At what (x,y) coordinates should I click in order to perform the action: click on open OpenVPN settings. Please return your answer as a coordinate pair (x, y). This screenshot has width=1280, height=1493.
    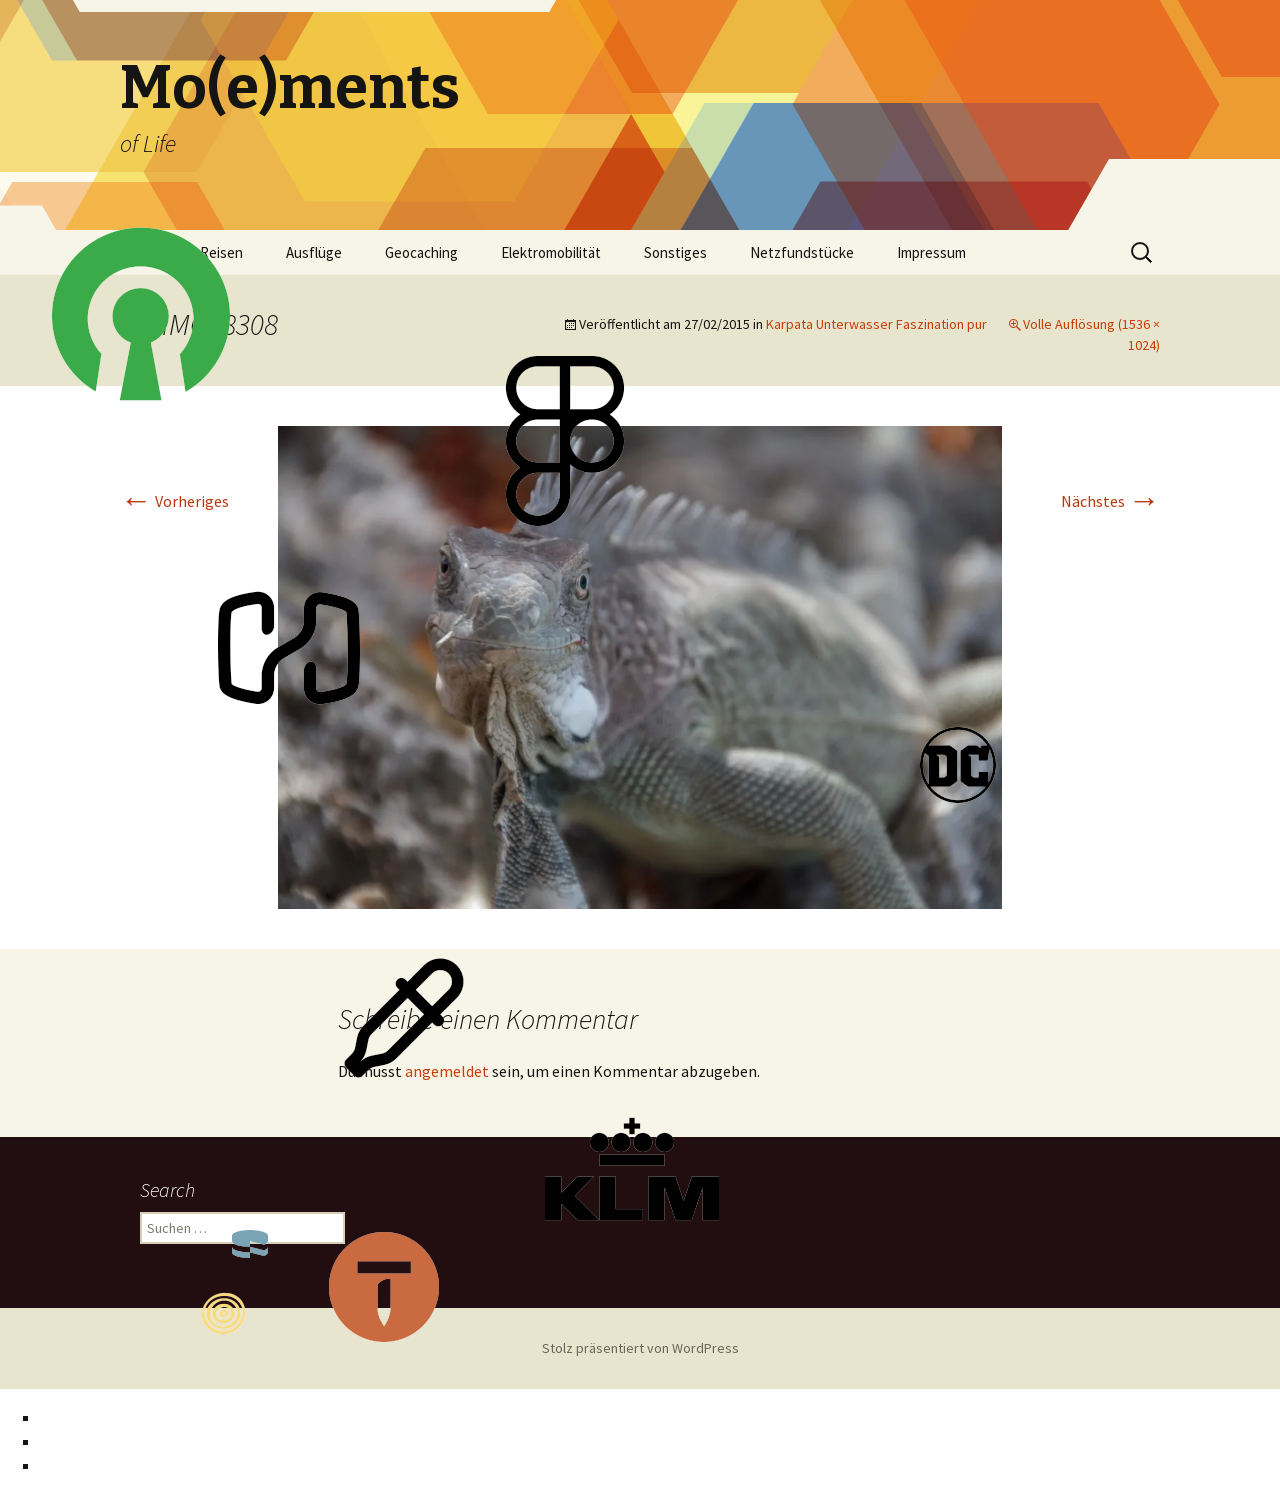
    Looking at the image, I should click on (141, 314).